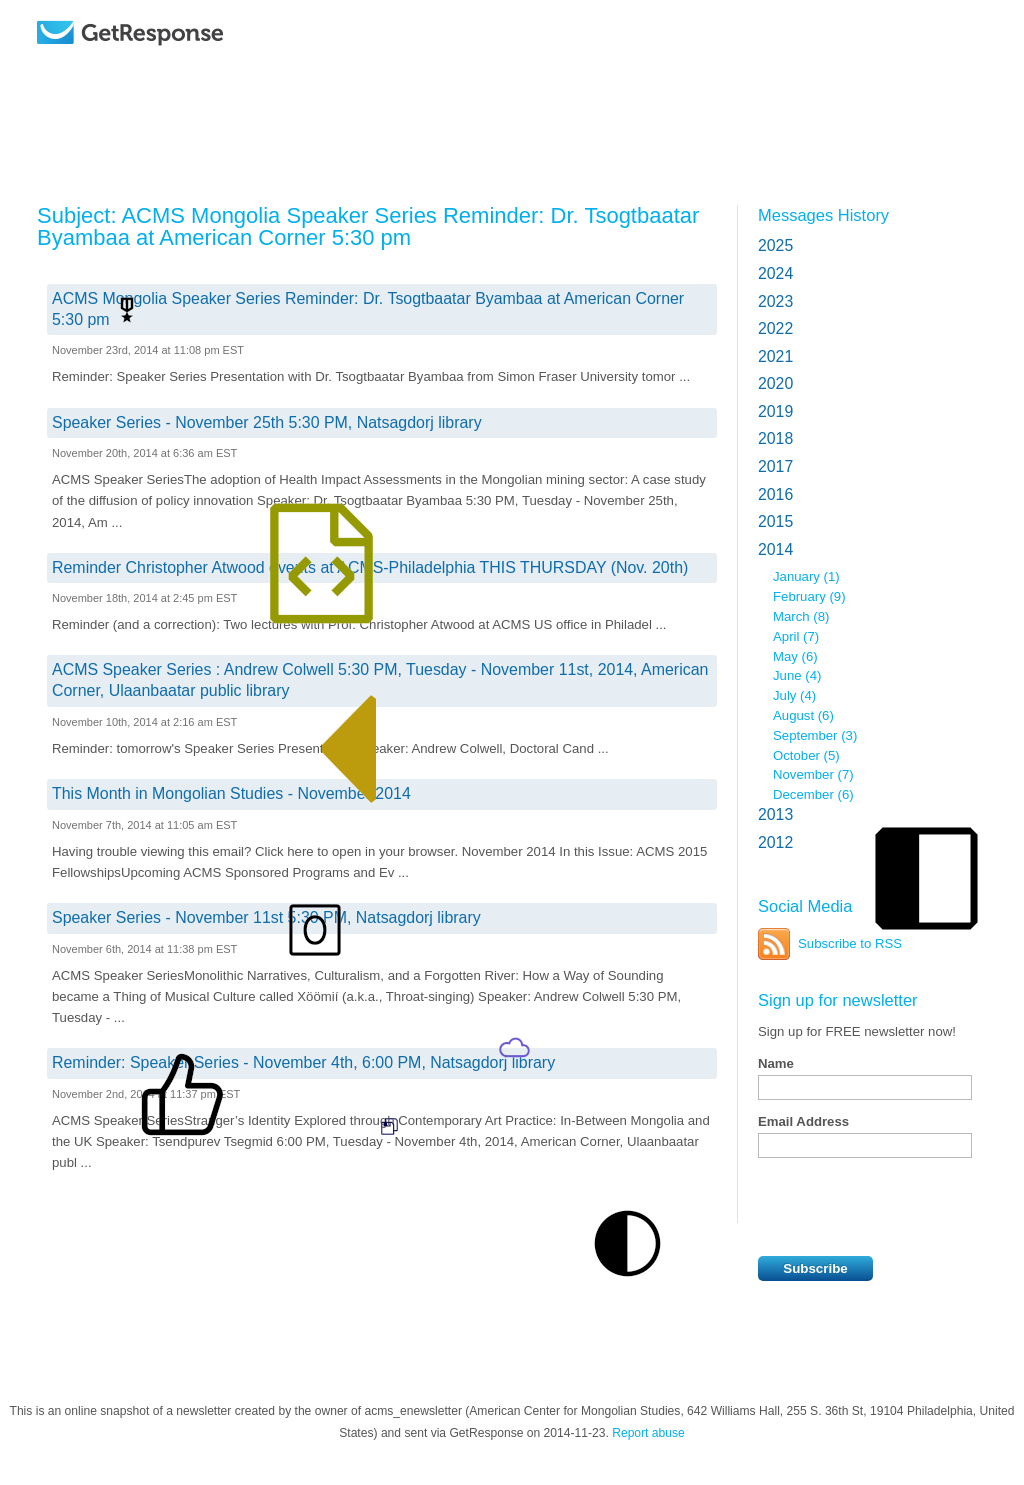  What do you see at coordinates (127, 310) in the screenshot?
I see `view achievements or awards` at bounding box center [127, 310].